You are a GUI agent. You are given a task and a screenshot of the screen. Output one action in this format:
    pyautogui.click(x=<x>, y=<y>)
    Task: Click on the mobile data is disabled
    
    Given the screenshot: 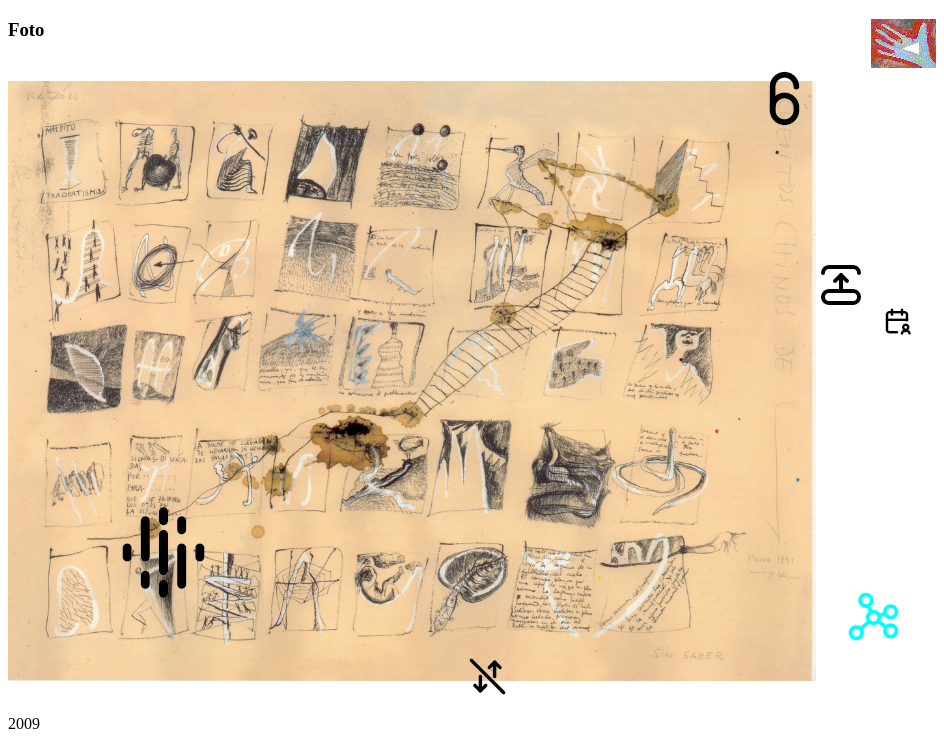 What is the action you would take?
    pyautogui.click(x=487, y=676)
    